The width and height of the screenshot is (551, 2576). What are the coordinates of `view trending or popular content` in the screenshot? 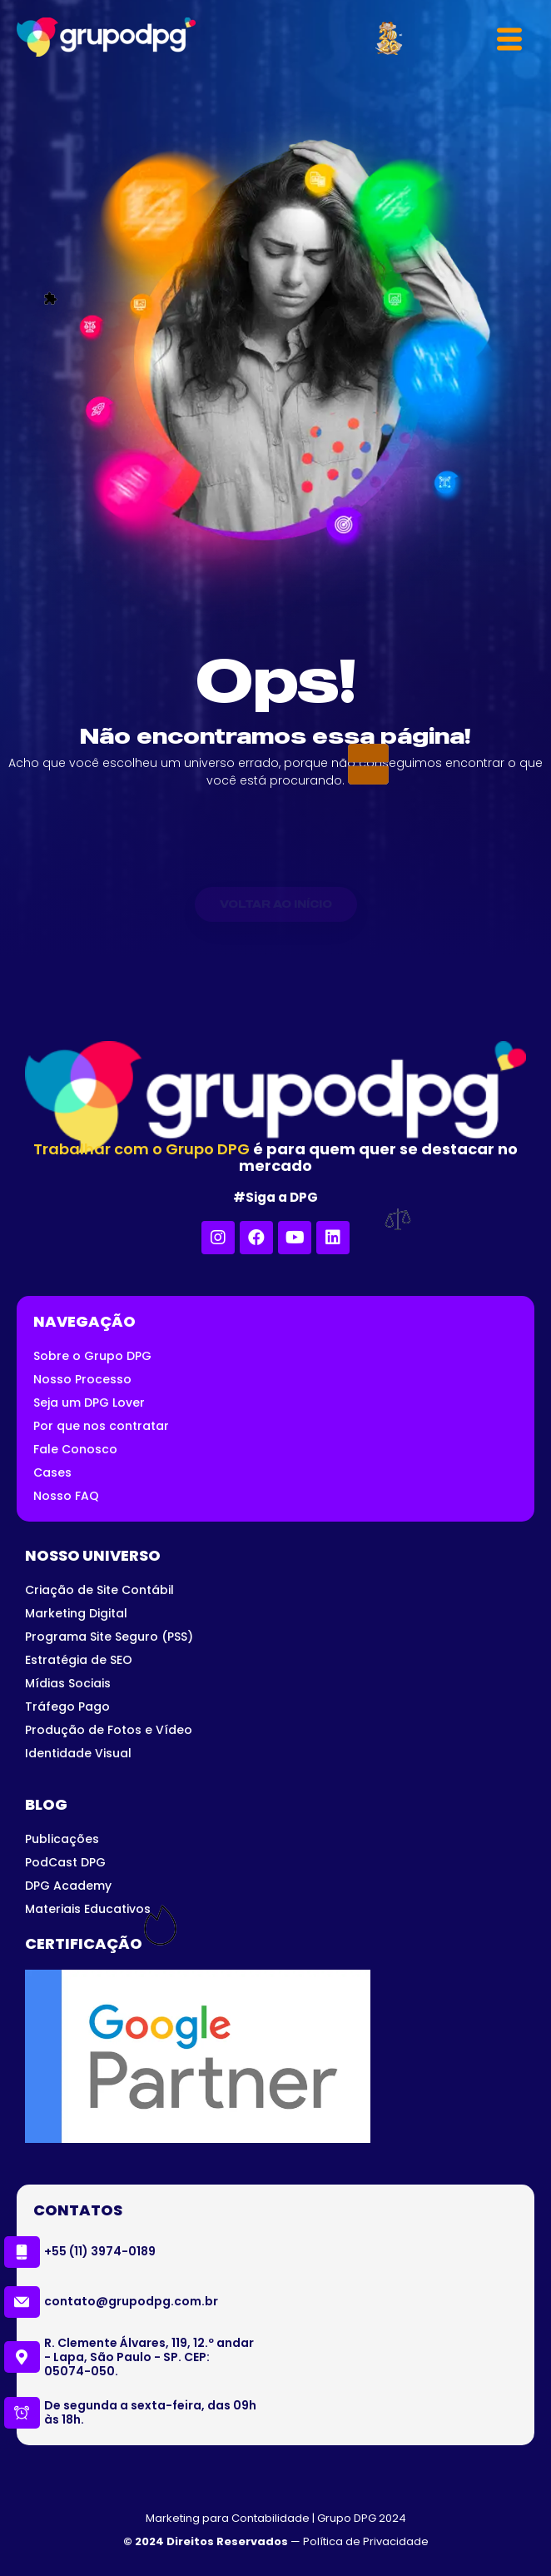 It's located at (160, 1926).